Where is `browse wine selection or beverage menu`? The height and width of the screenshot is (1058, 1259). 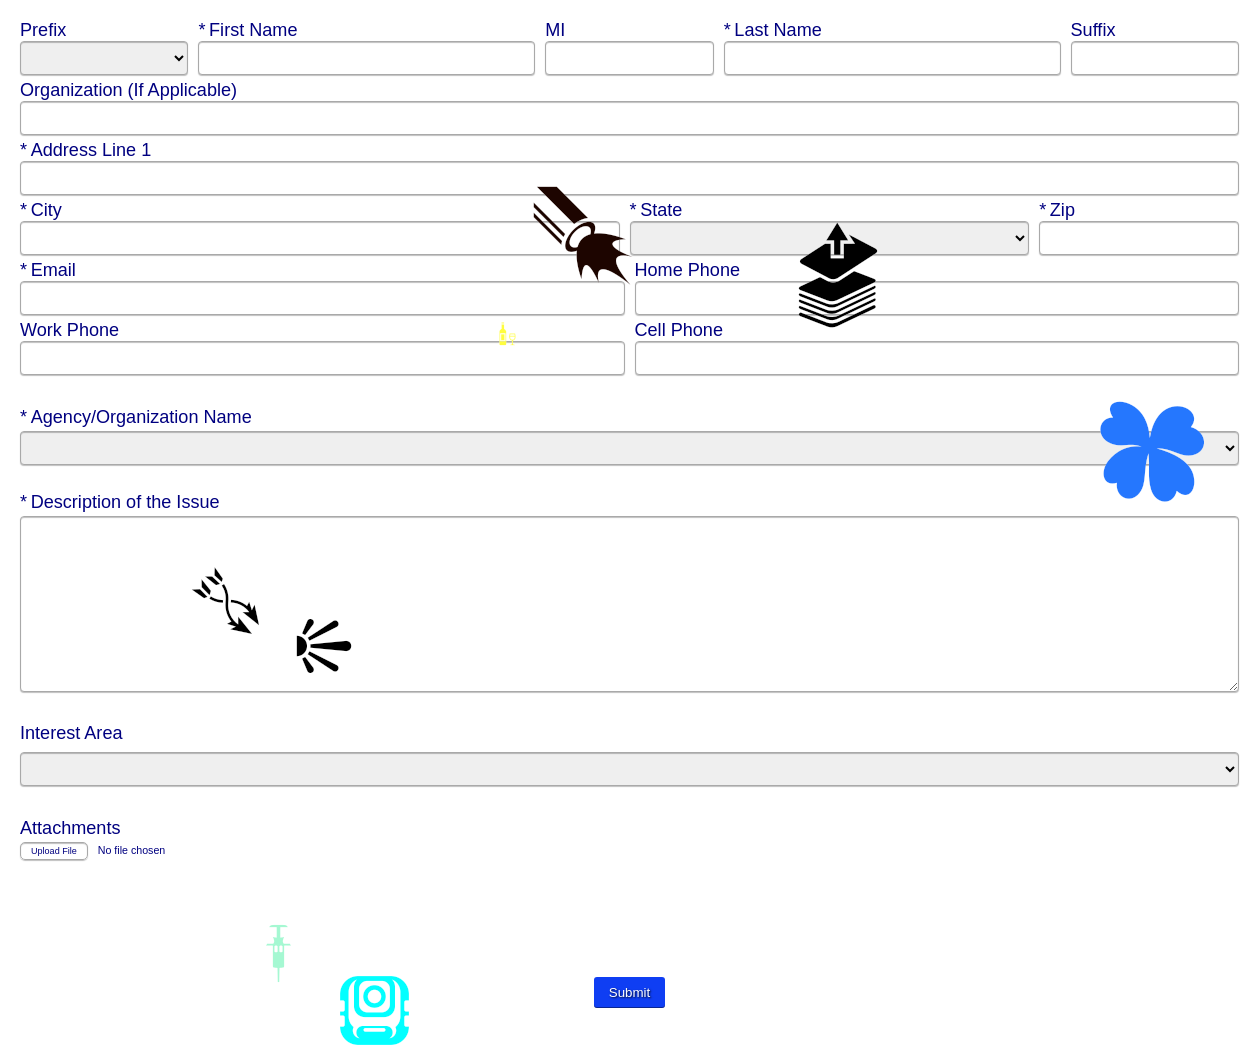
browse wine selection or beverage menu is located at coordinates (507, 333).